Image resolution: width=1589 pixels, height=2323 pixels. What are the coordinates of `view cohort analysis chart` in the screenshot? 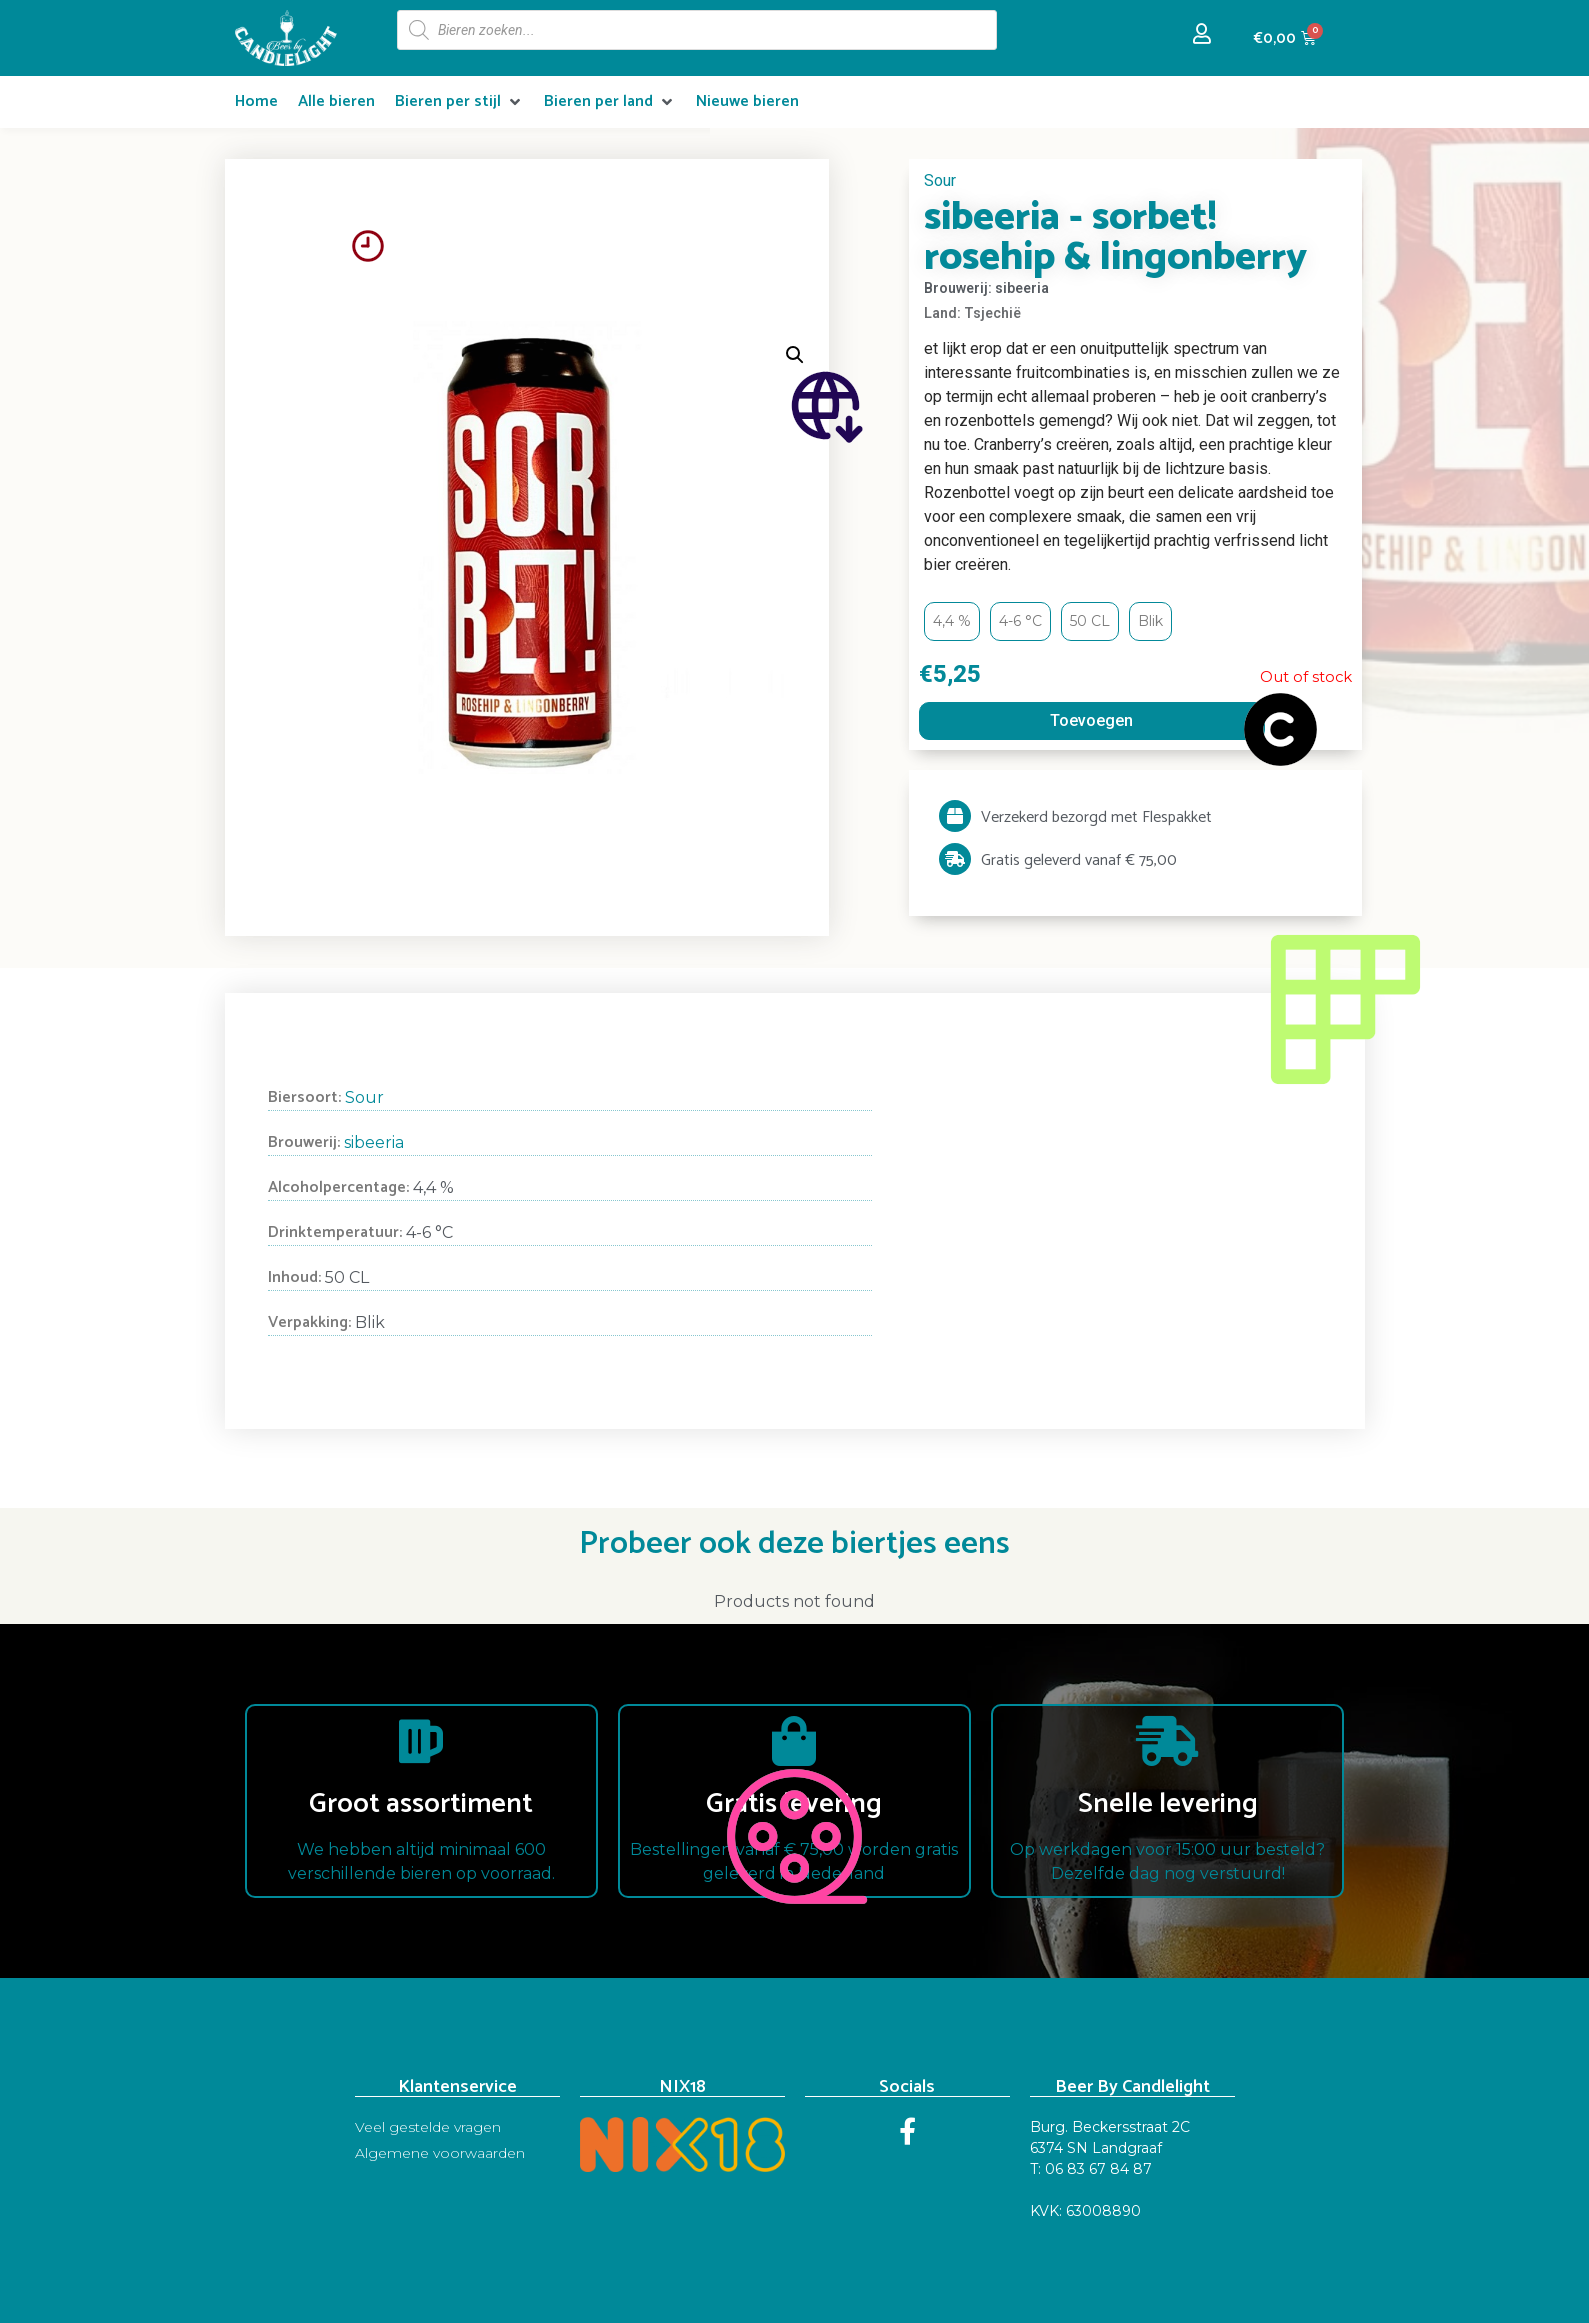 It's located at (1345, 1009).